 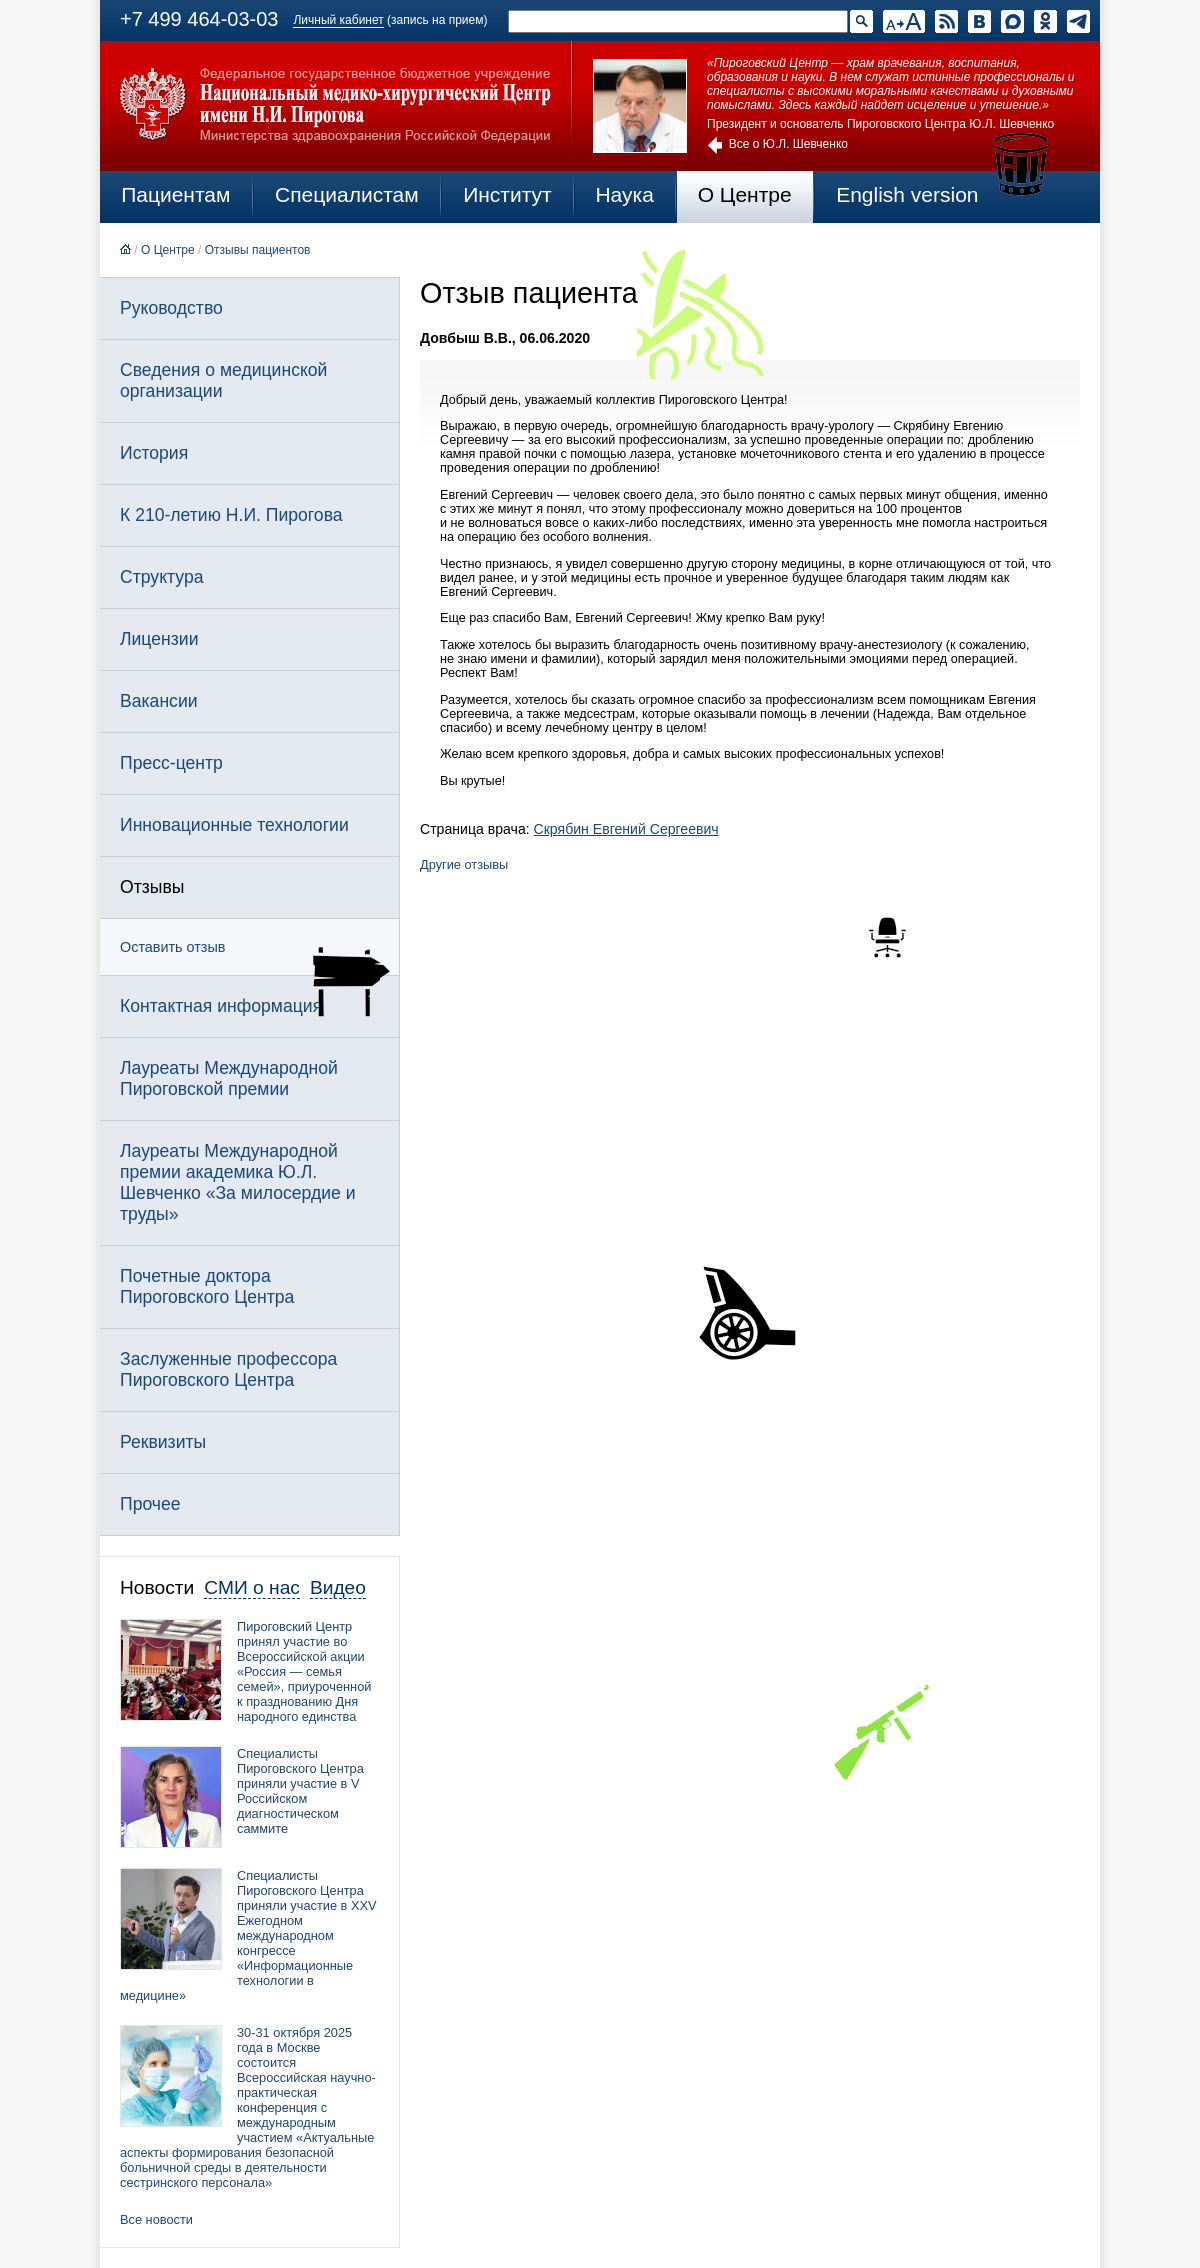 I want to click on cut or trim hair, so click(x=702, y=313).